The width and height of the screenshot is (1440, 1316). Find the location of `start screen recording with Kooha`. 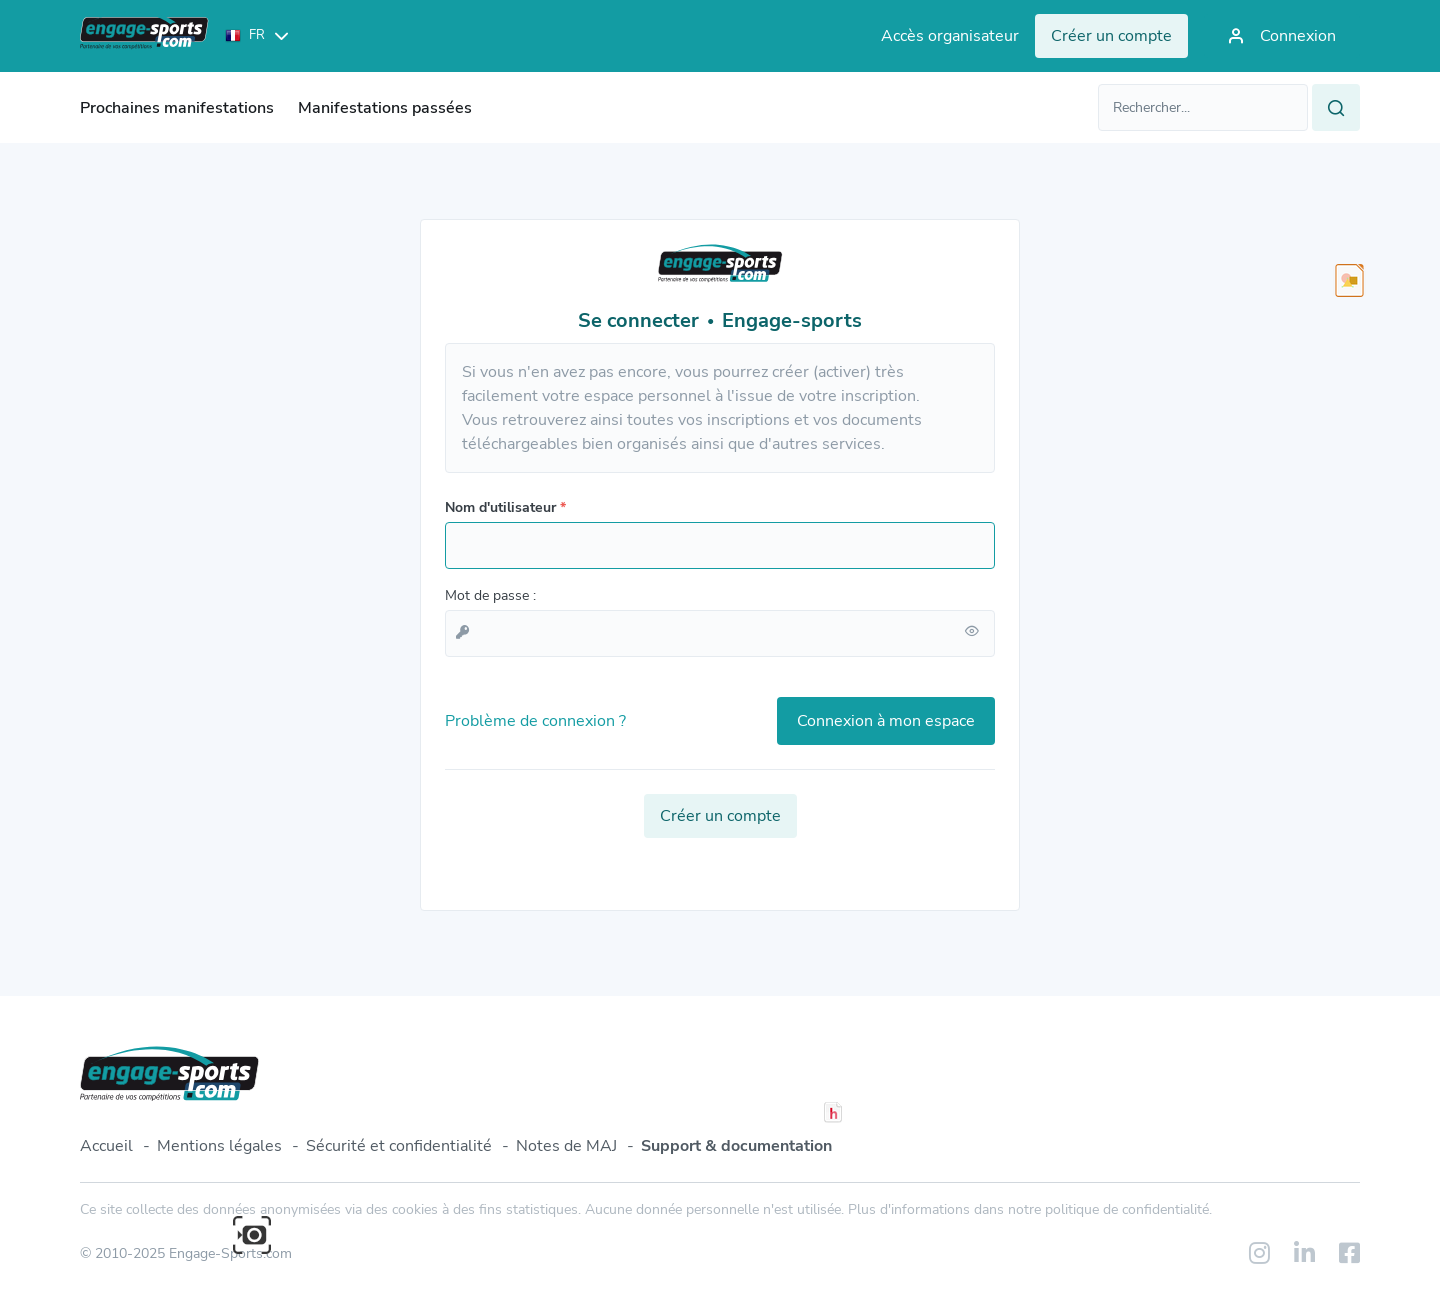

start screen recording with Kooha is located at coordinates (252, 1235).